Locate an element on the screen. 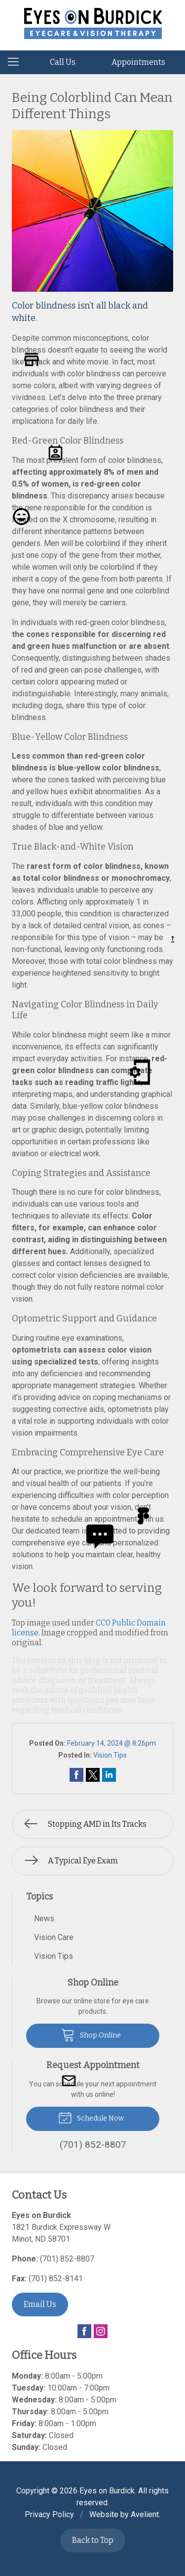 The width and height of the screenshot is (185, 2576). upgrade to a newer version is located at coordinates (173, 939).